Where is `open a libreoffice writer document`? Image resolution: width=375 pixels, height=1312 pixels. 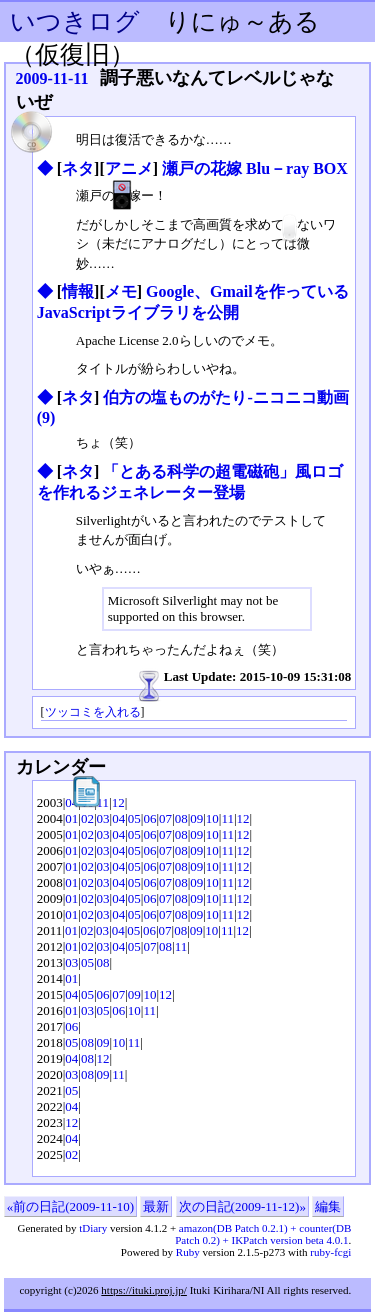 open a libreoffice writer document is located at coordinates (86, 791).